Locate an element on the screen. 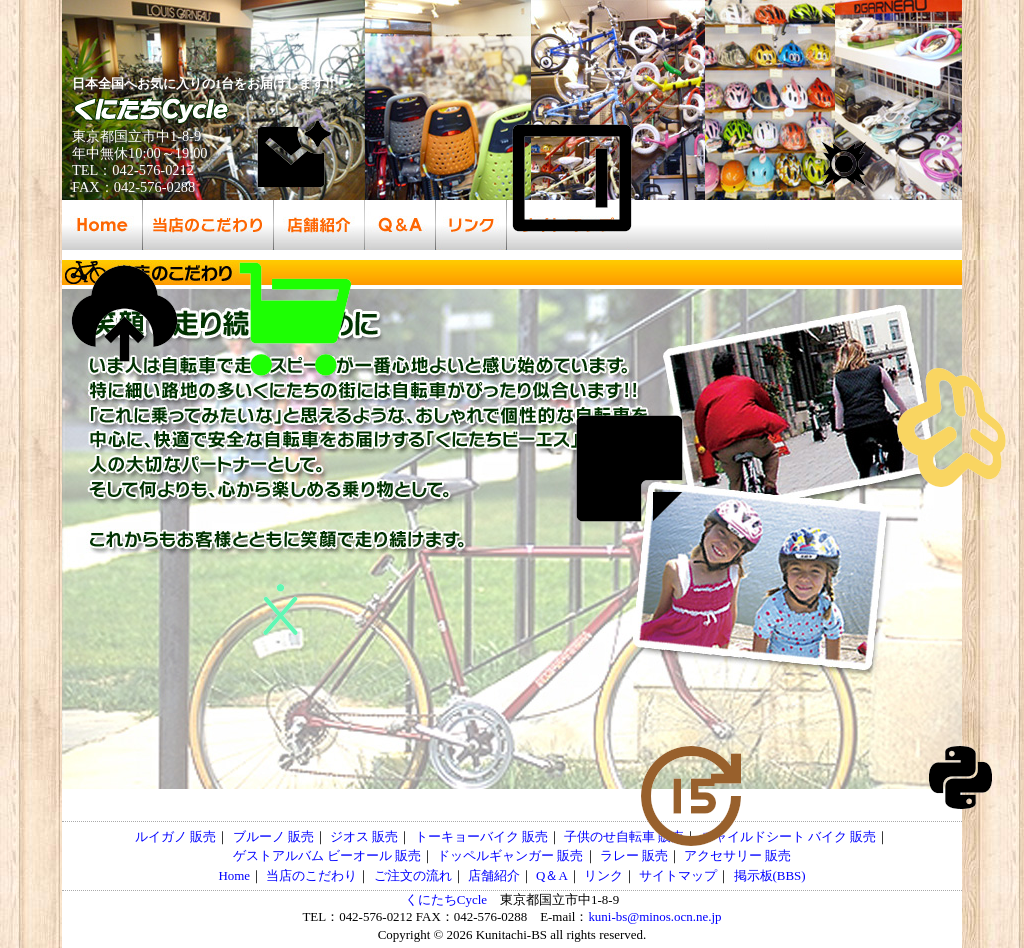 The width and height of the screenshot is (1024, 948). open webmin server administration panel is located at coordinates (951, 427).